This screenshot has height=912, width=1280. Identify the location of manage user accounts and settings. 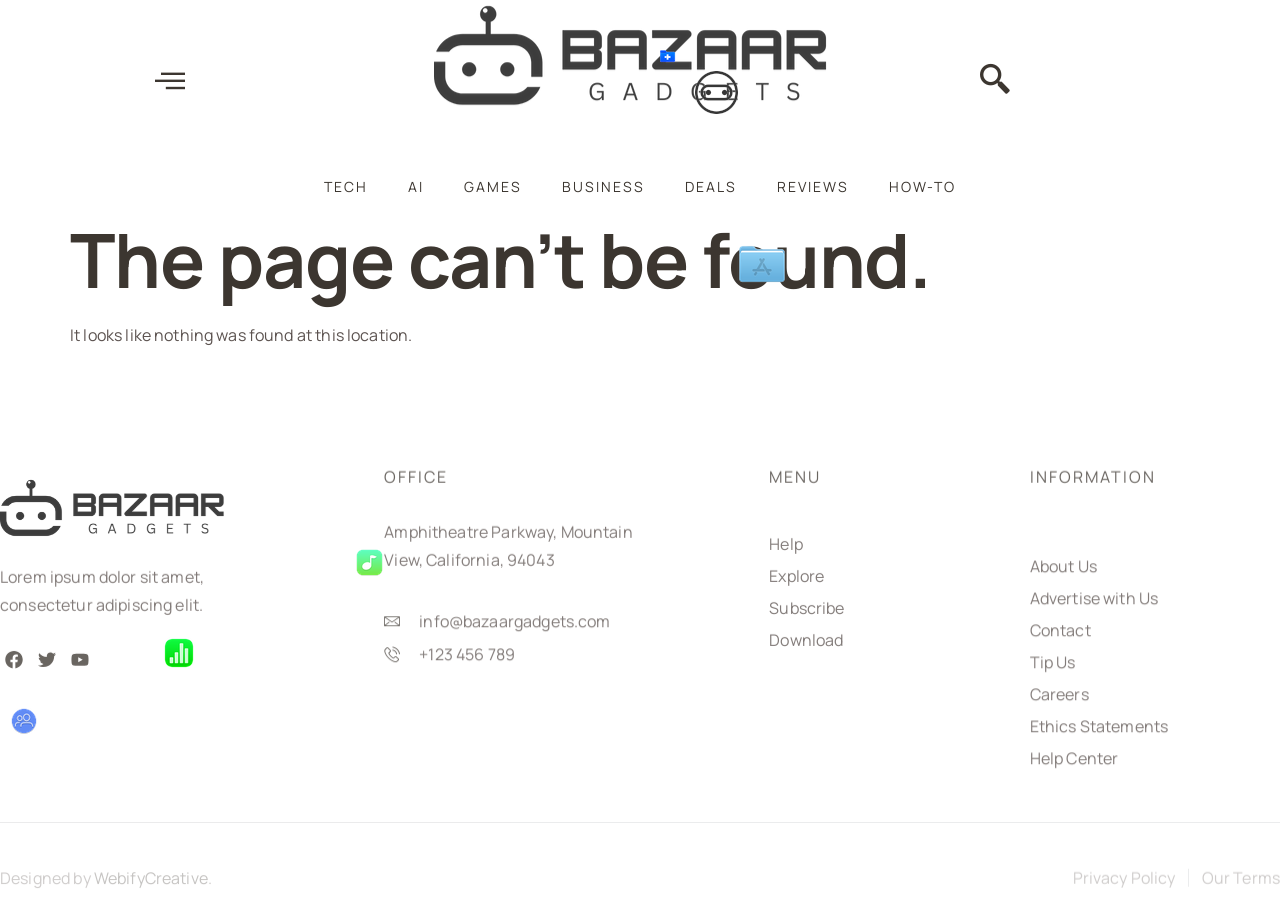
(24, 721).